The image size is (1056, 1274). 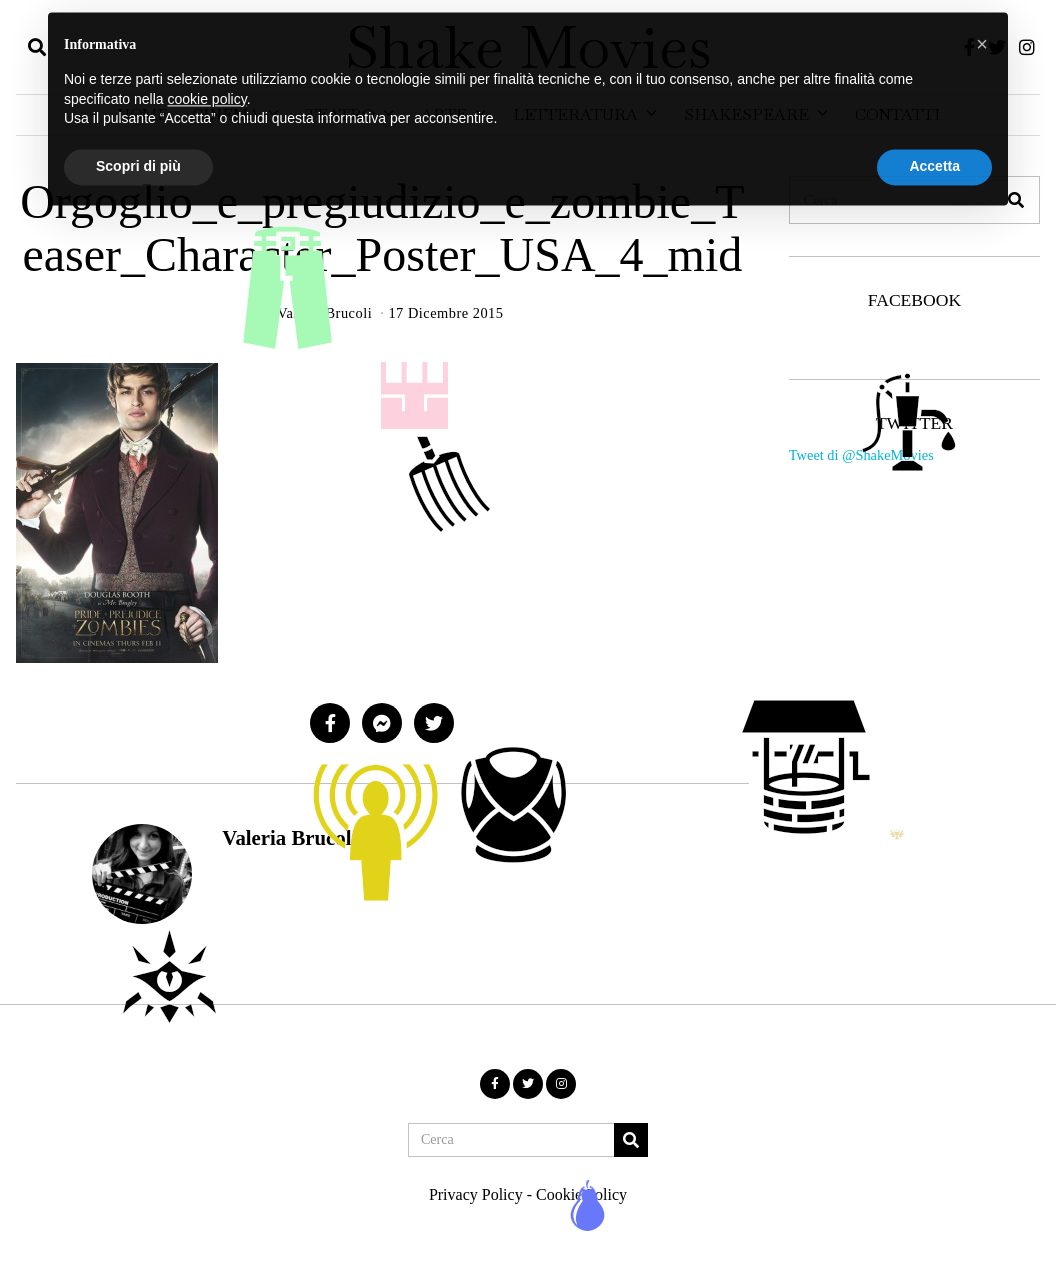 What do you see at coordinates (513, 805) in the screenshot?
I see `select chest armor or torso protection` at bounding box center [513, 805].